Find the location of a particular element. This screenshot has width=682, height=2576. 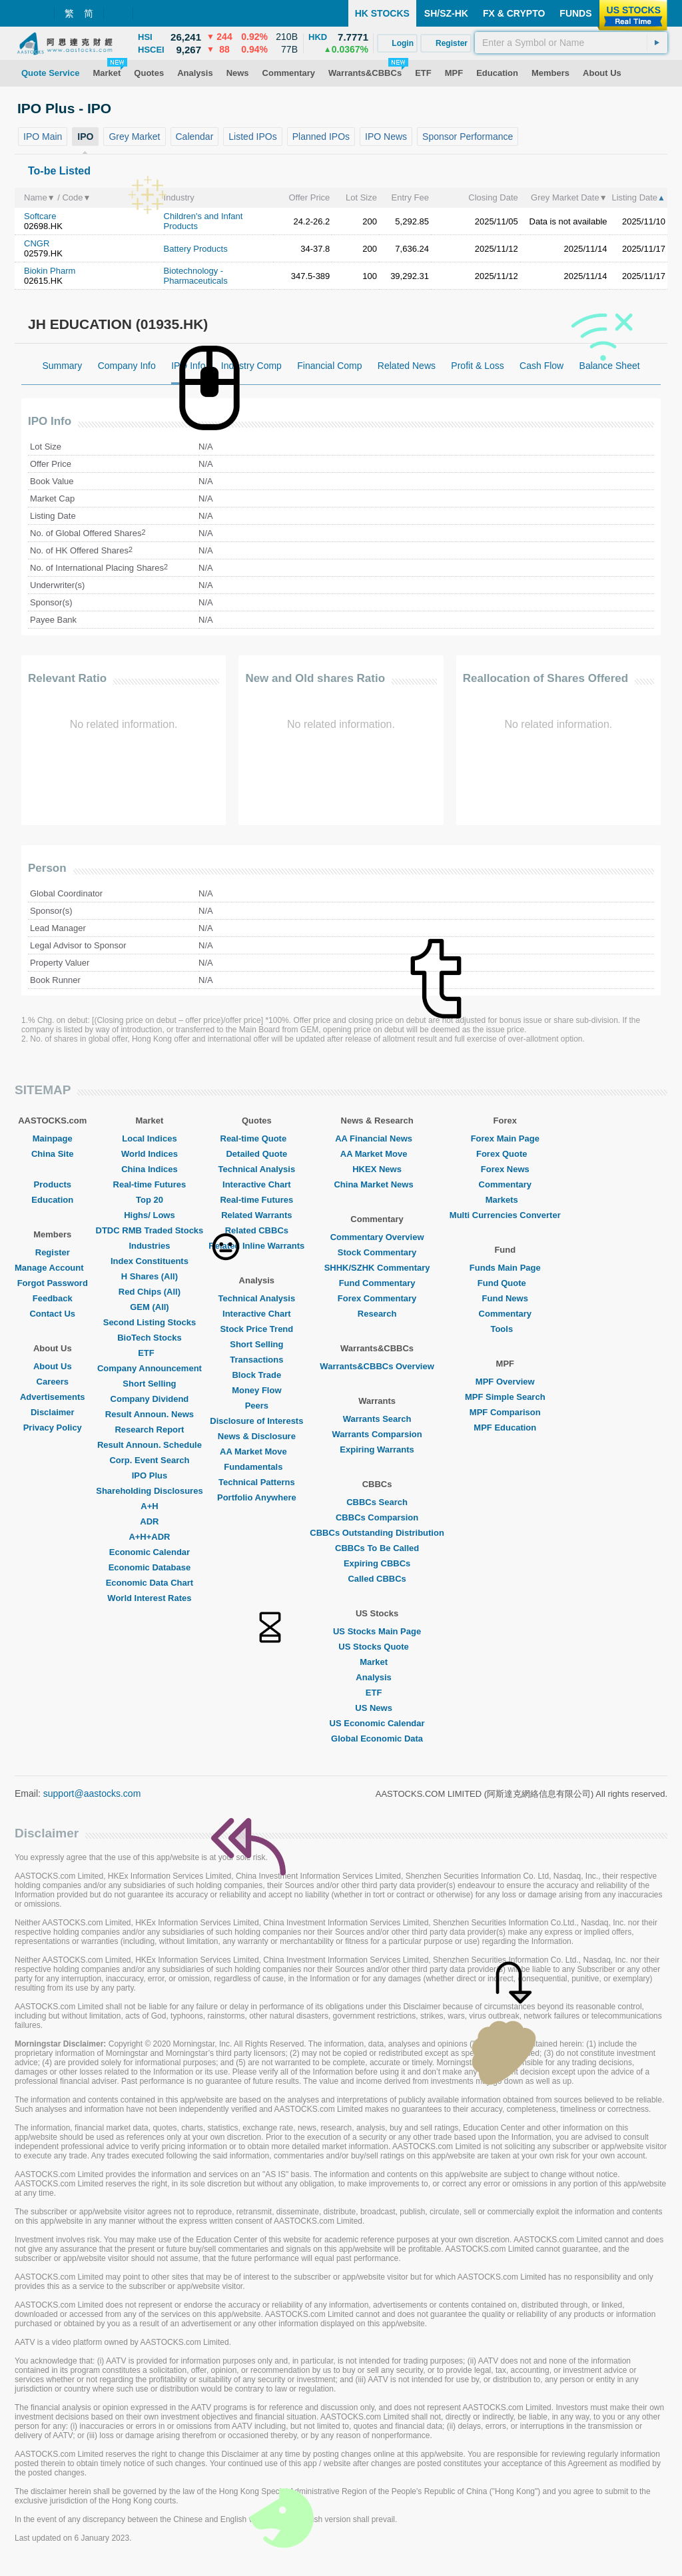

no wifi connection available is located at coordinates (603, 336).